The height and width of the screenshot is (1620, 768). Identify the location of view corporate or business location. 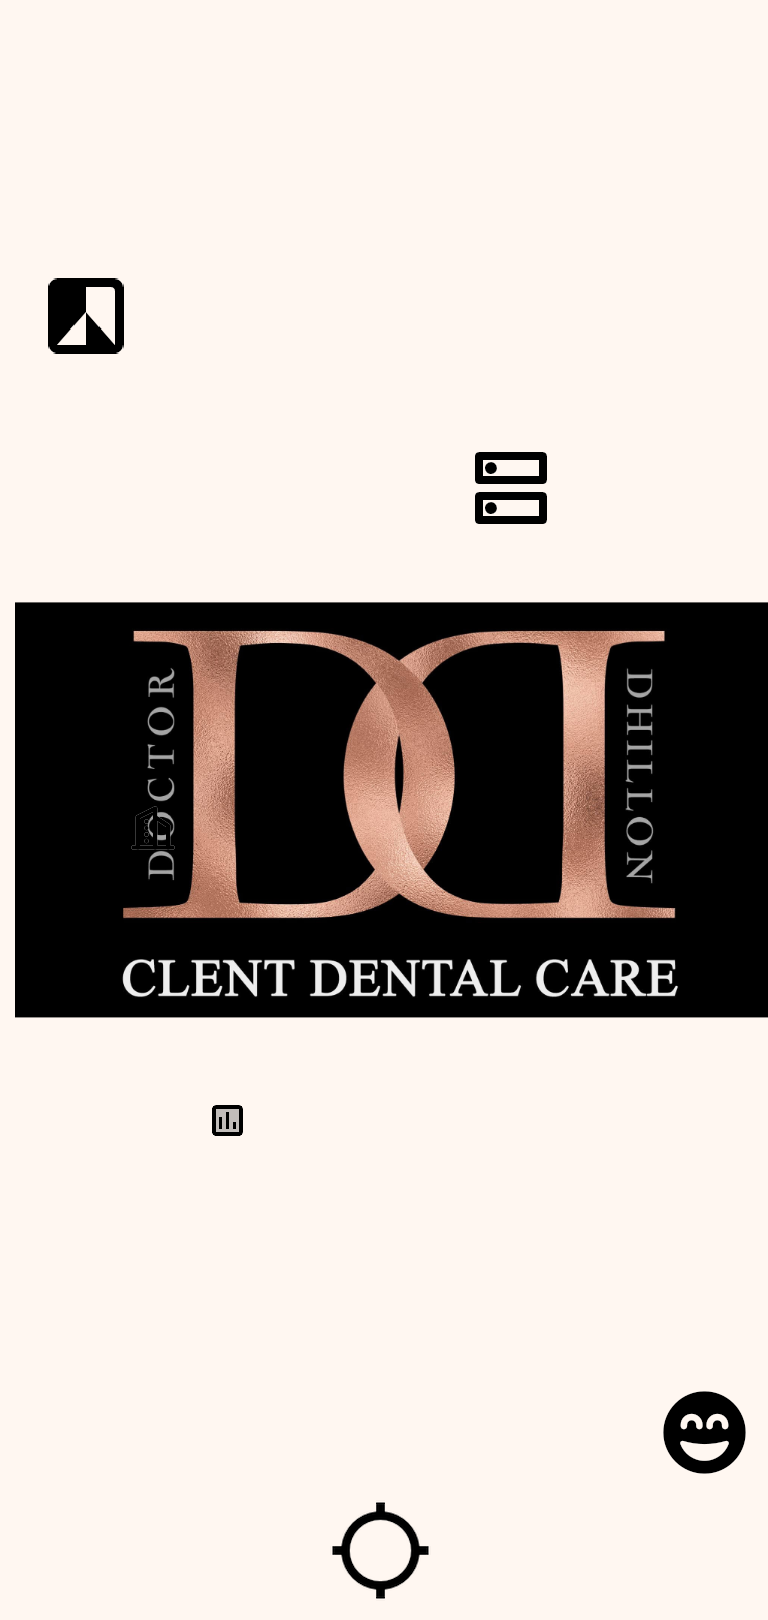
(153, 828).